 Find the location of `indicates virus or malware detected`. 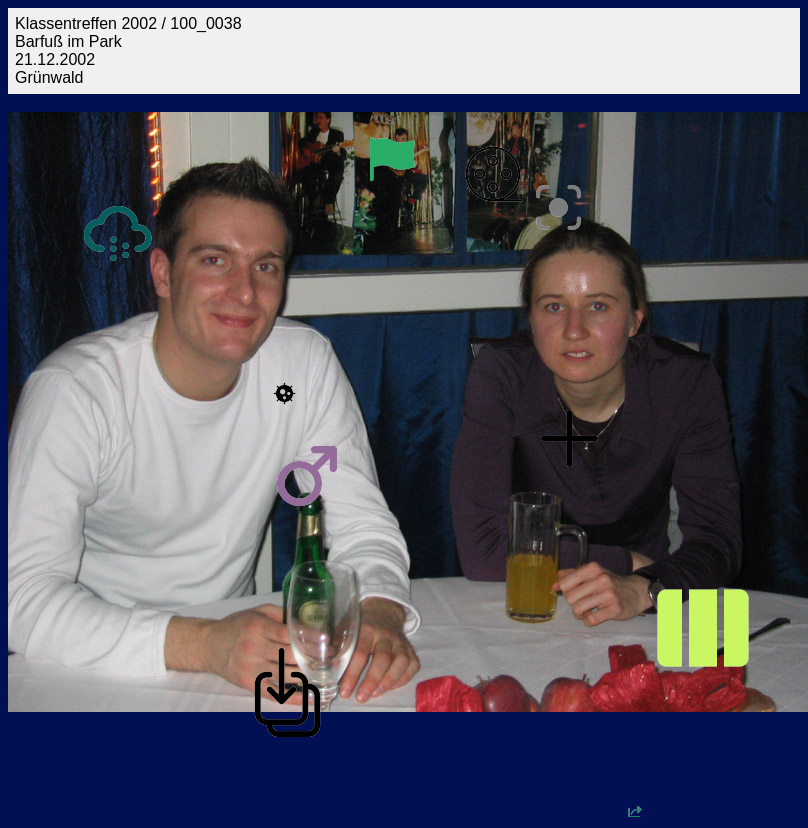

indicates virus or malware detected is located at coordinates (284, 393).